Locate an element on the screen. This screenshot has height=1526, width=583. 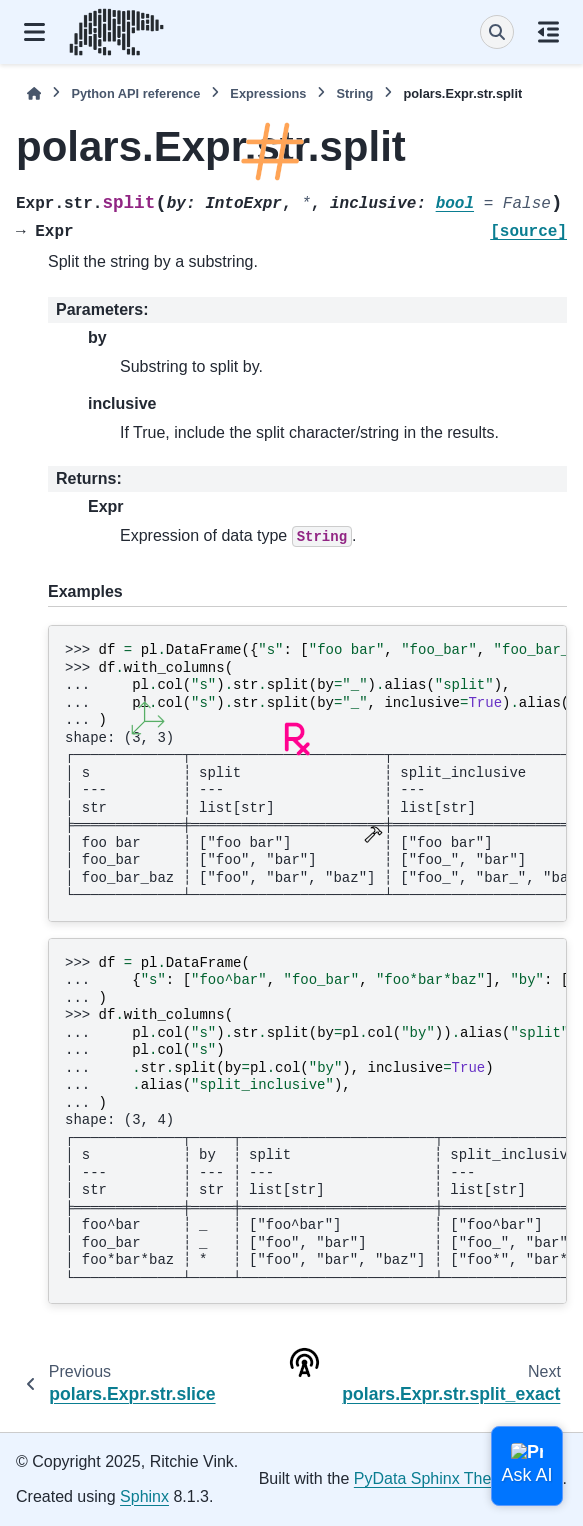
3D vector or axis visualization tool is located at coordinates (146, 720).